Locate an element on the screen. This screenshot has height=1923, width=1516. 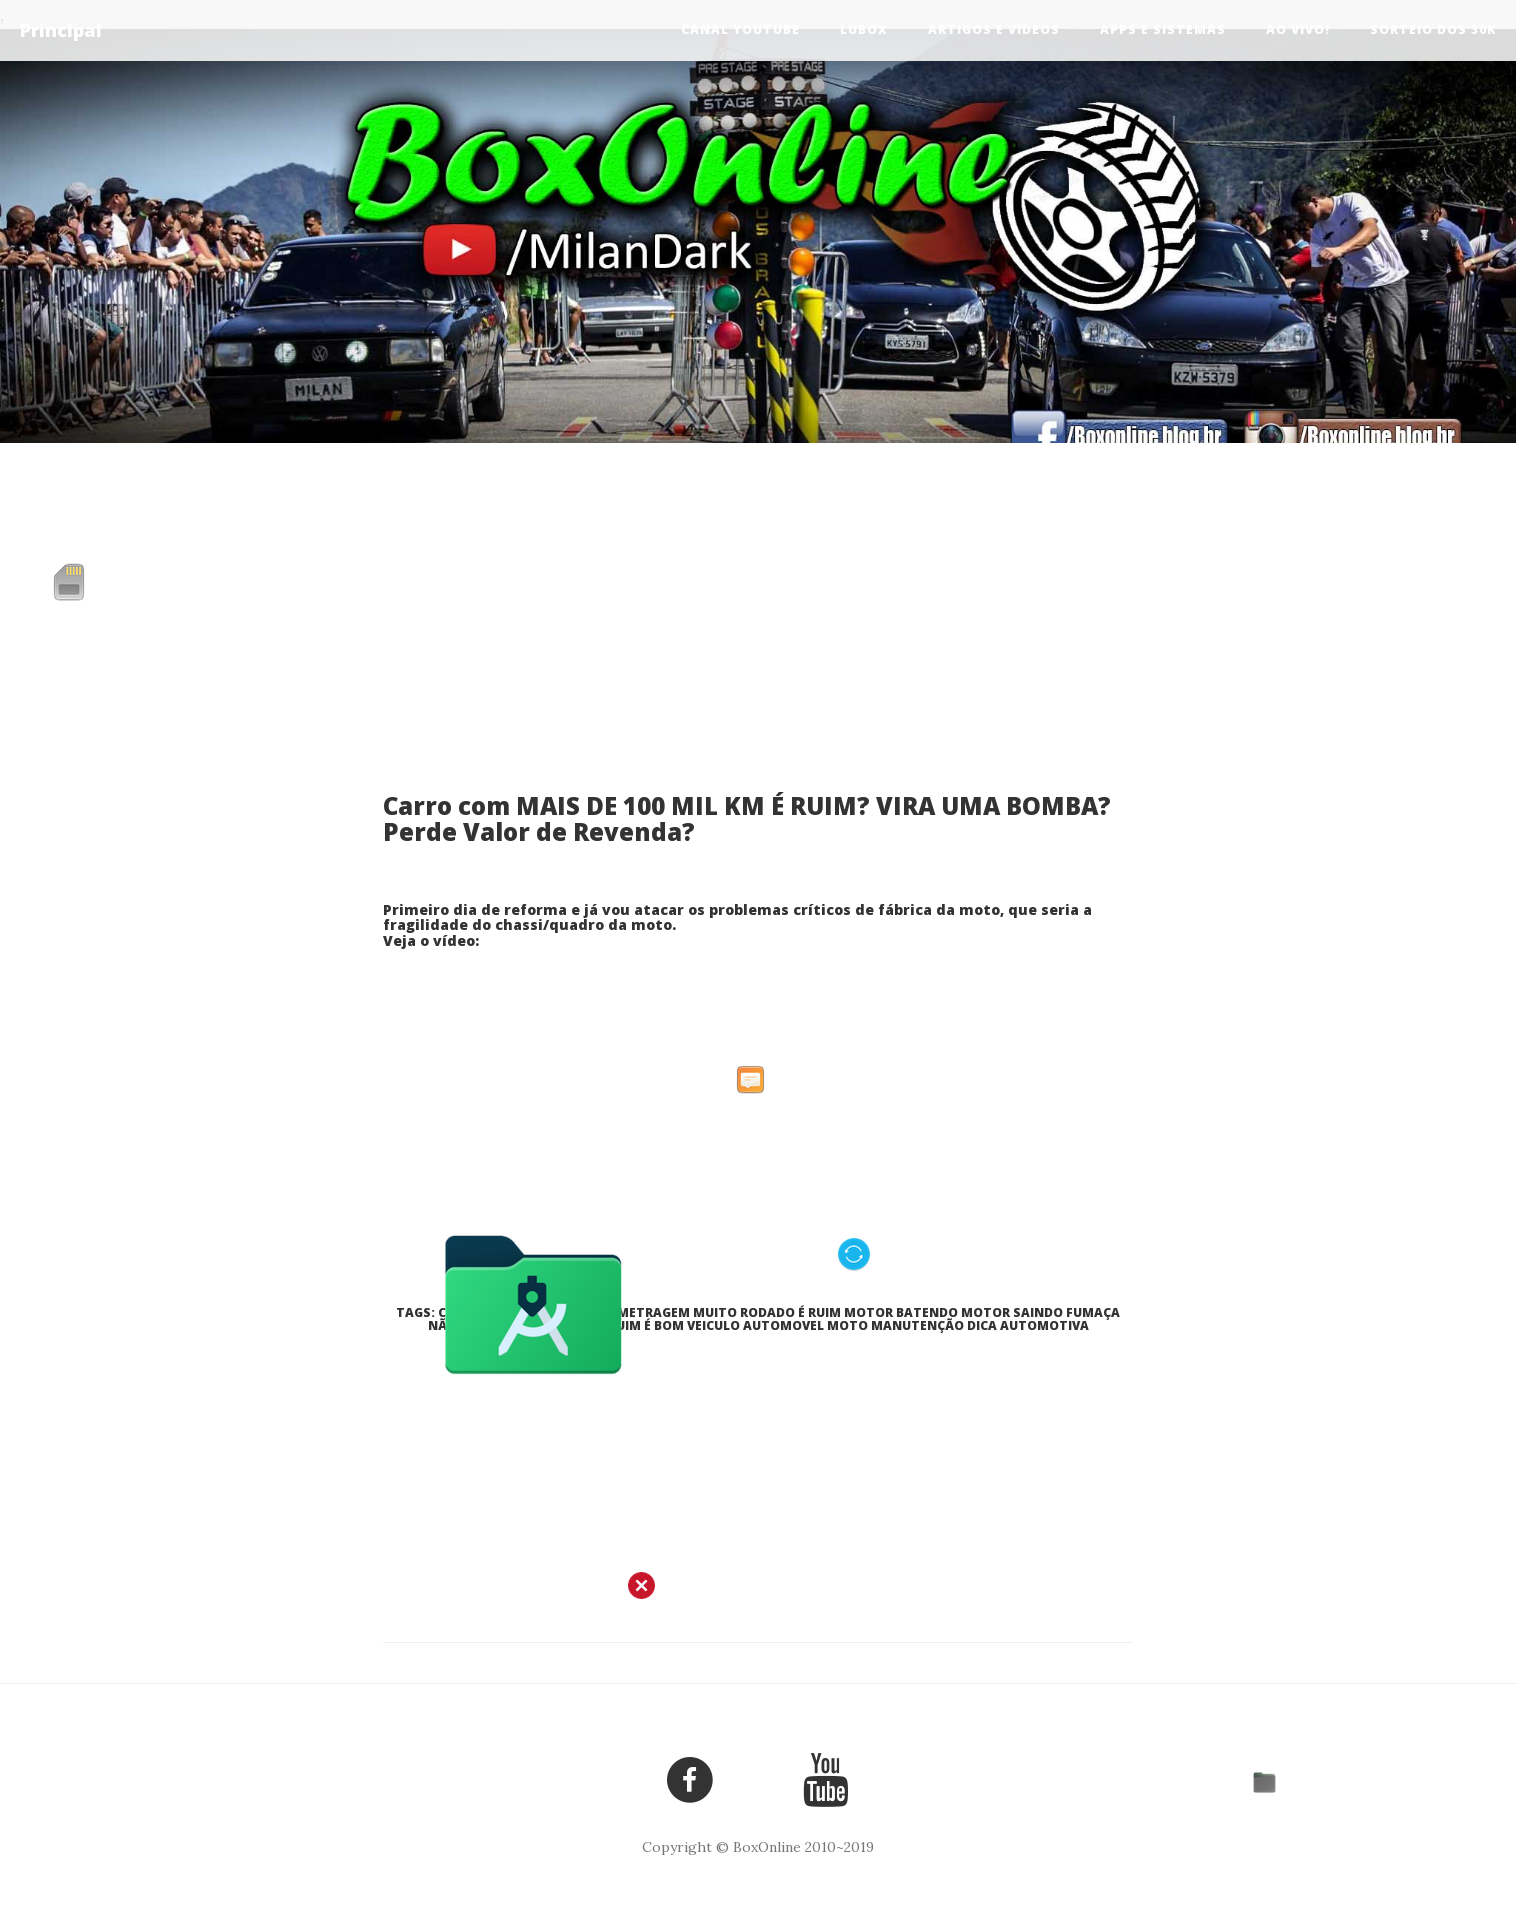
file is currently syncing with Insync cloud storage is located at coordinates (854, 1254).